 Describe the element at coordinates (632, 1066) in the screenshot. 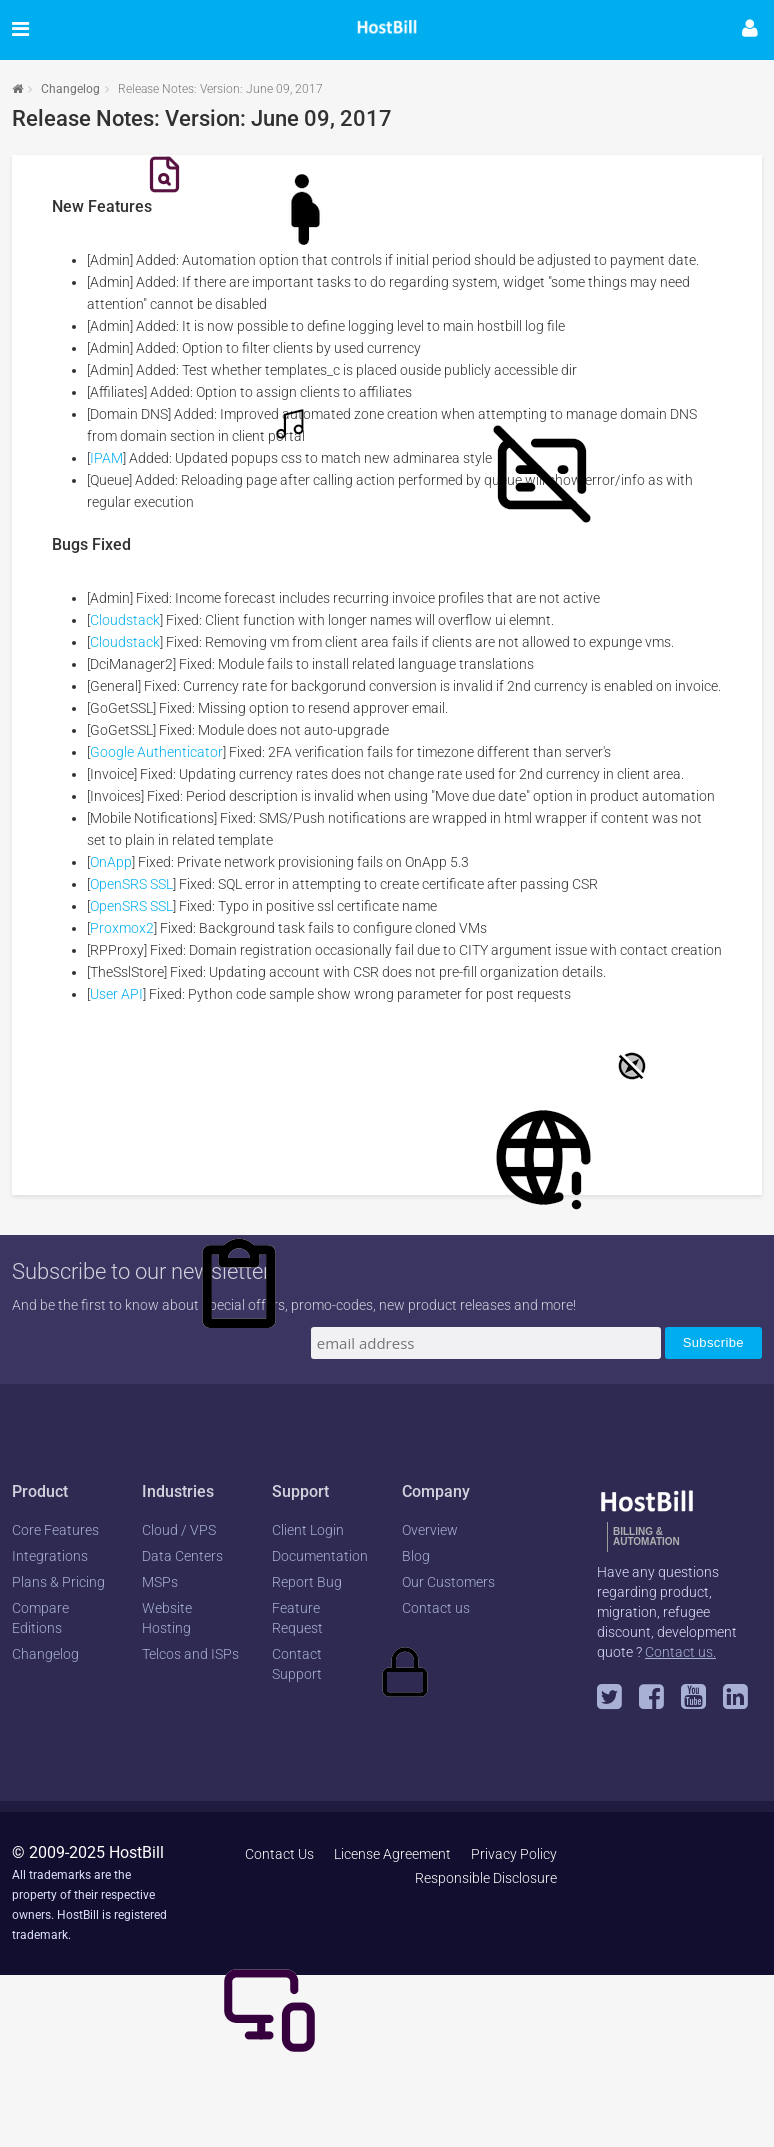

I see `disable compass or navigation mode` at that location.